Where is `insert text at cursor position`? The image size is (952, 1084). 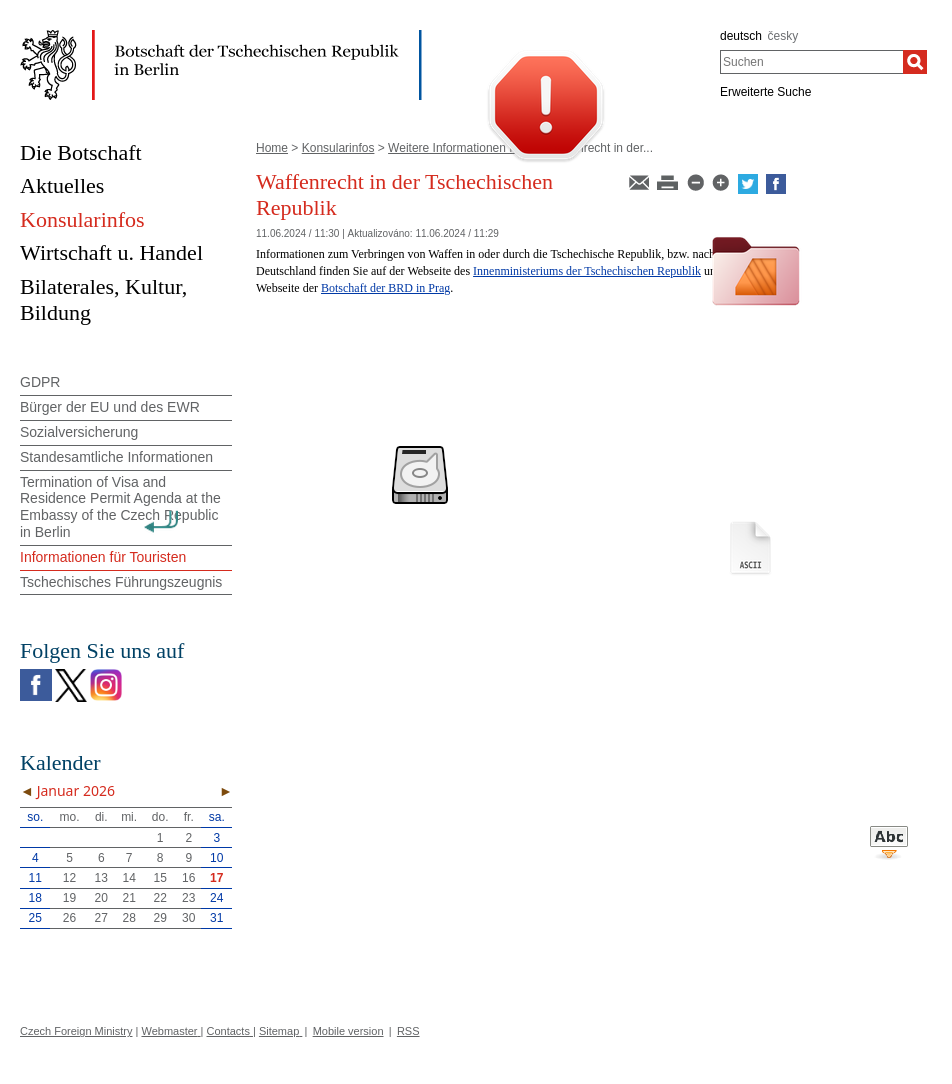
insert text at cursor position is located at coordinates (889, 841).